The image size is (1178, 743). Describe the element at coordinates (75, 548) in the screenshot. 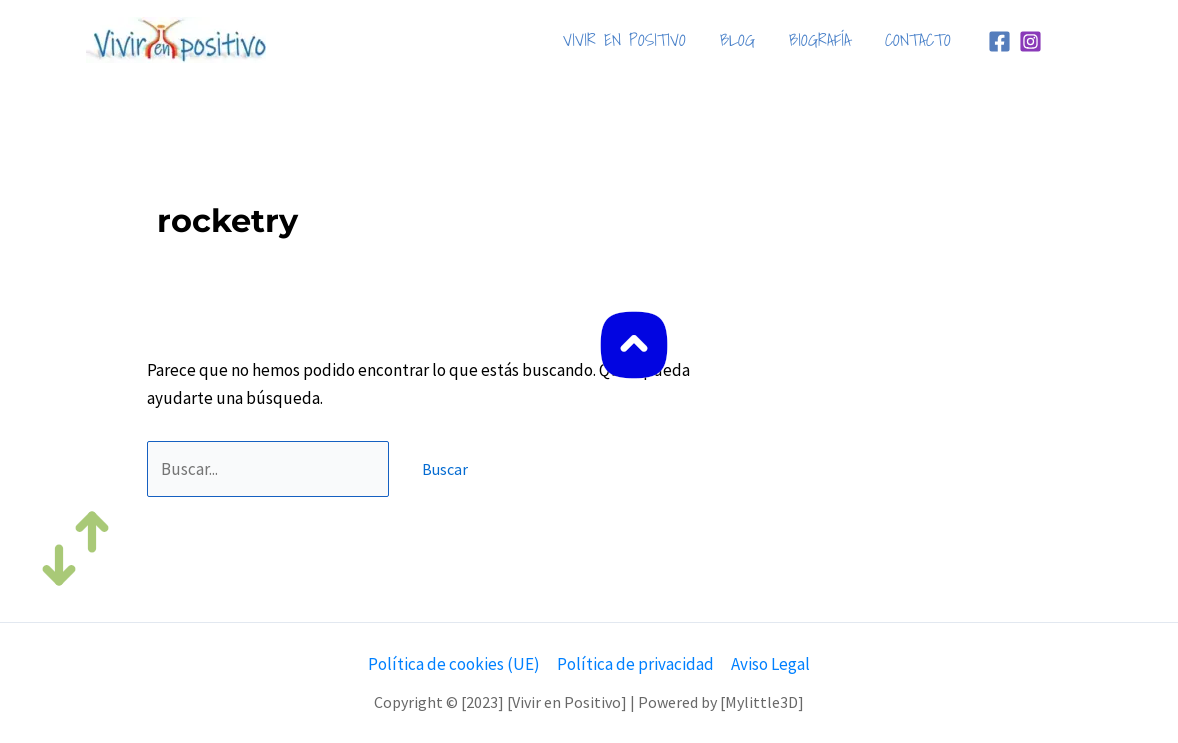

I see `indicates mobile data connection status` at that location.